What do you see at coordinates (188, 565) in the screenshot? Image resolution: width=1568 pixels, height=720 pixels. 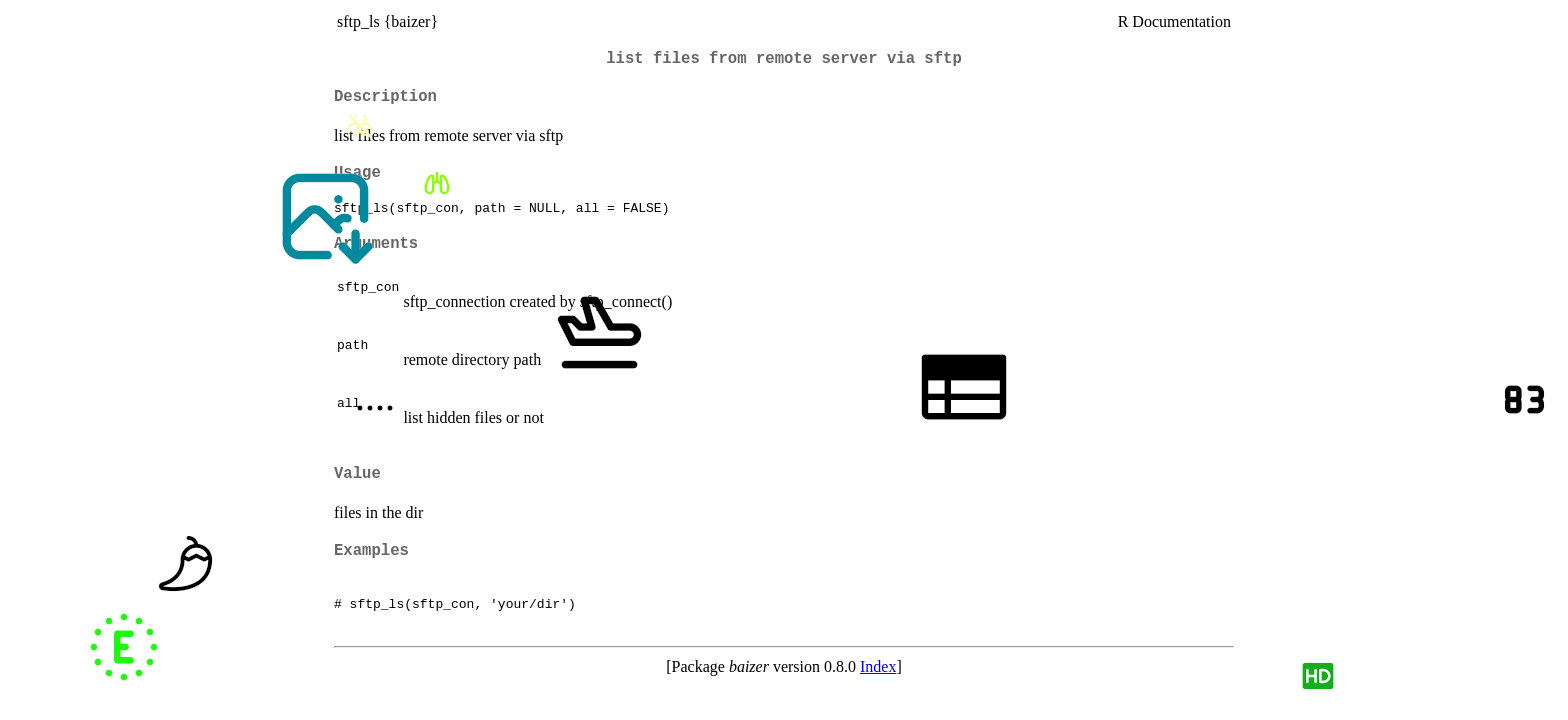 I see `indicates spicy or hot food items` at bounding box center [188, 565].